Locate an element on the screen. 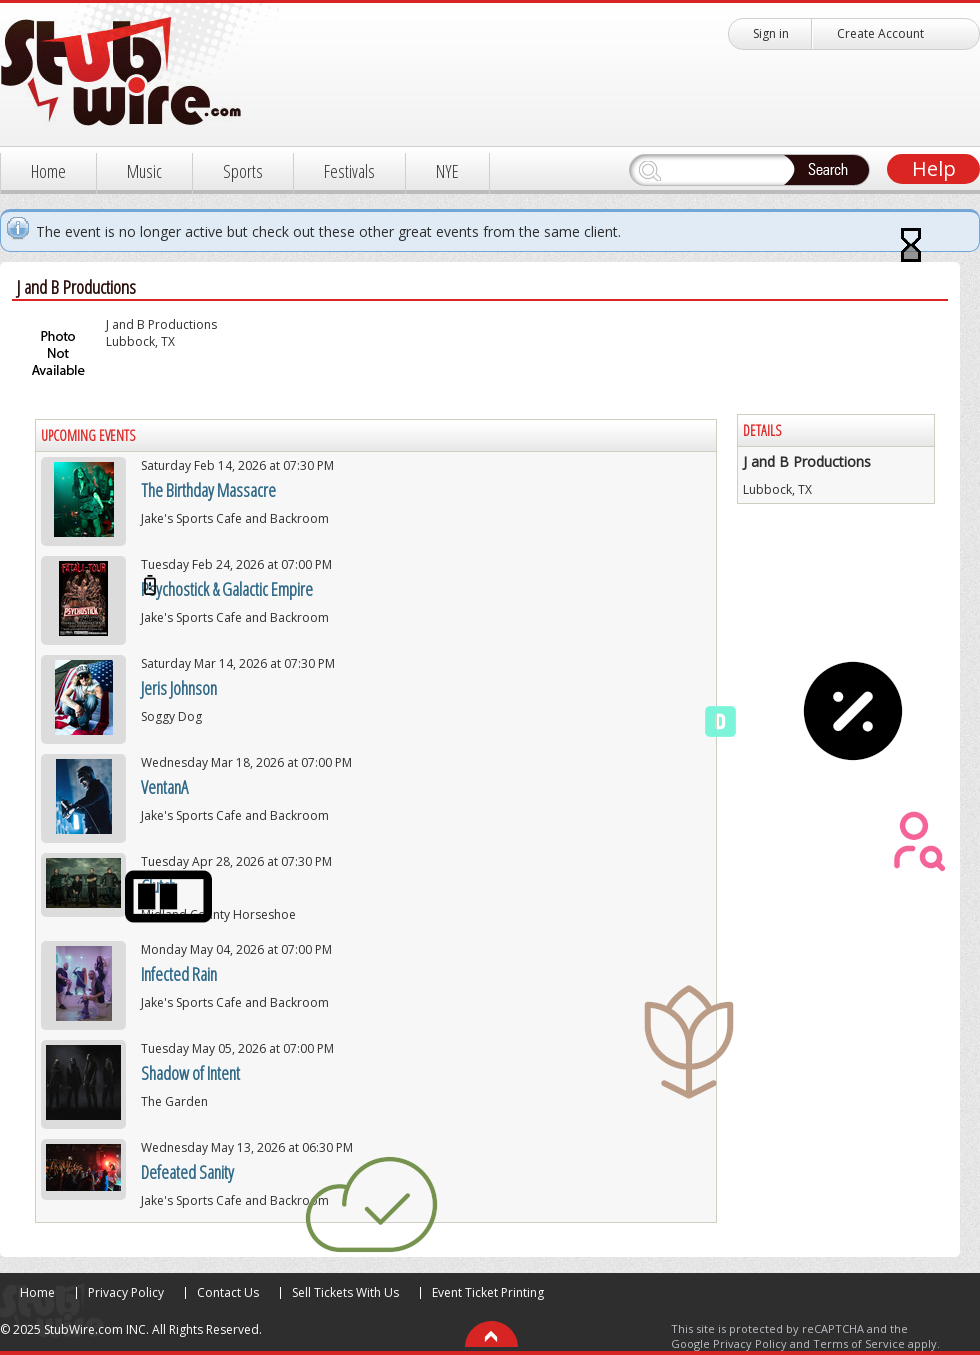  indicates battery at 50% charge is located at coordinates (168, 896).